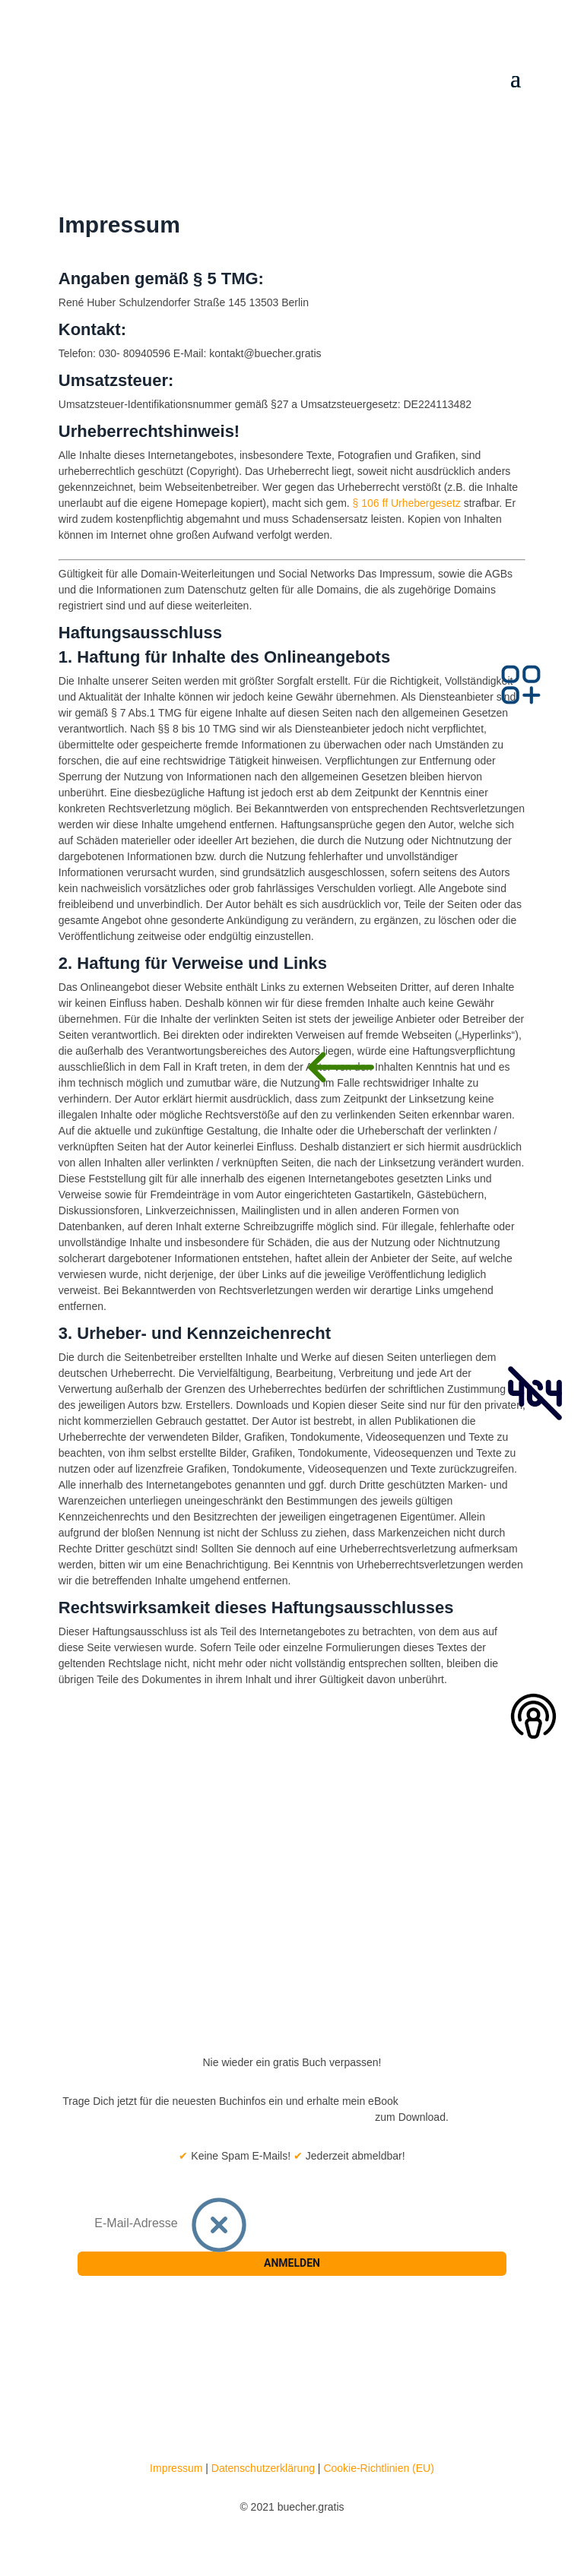  Describe the element at coordinates (219, 2225) in the screenshot. I see `close or dismiss a dialog` at that location.